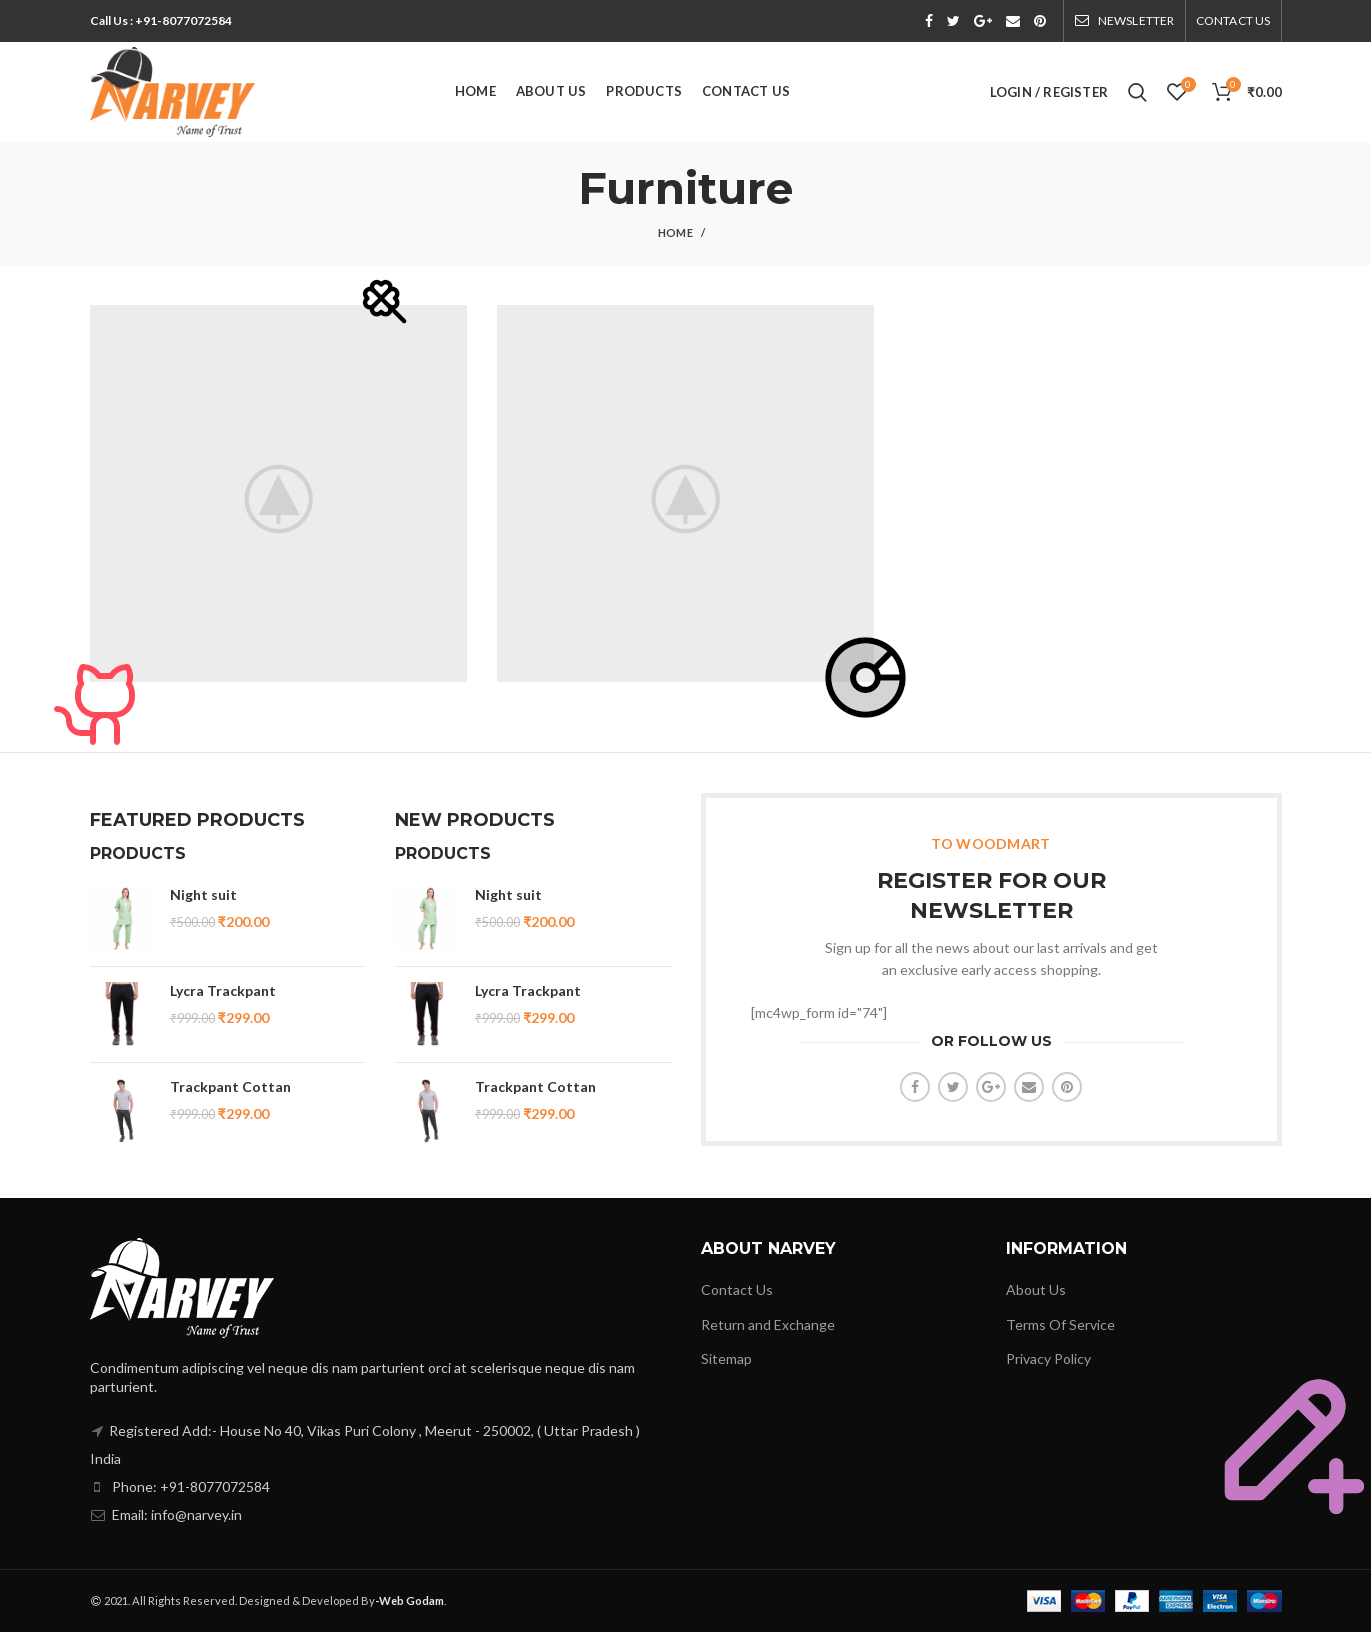  What do you see at coordinates (865, 677) in the screenshot?
I see `play or access music library` at bounding box center [865, 677].